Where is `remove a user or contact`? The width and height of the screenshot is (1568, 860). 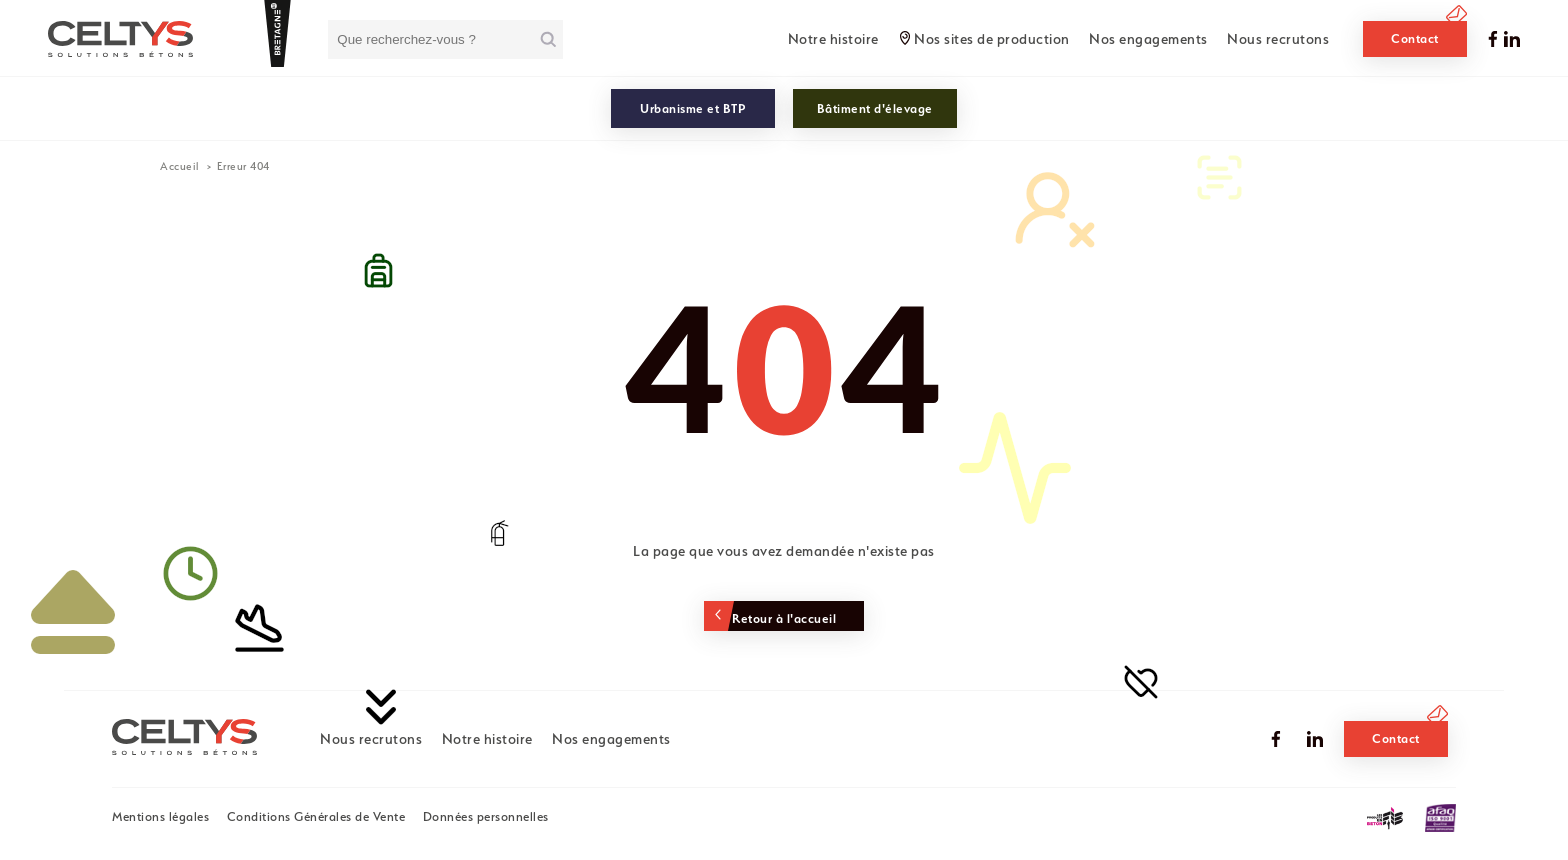 remove a user or contact is located at coordinates (1055, 208).